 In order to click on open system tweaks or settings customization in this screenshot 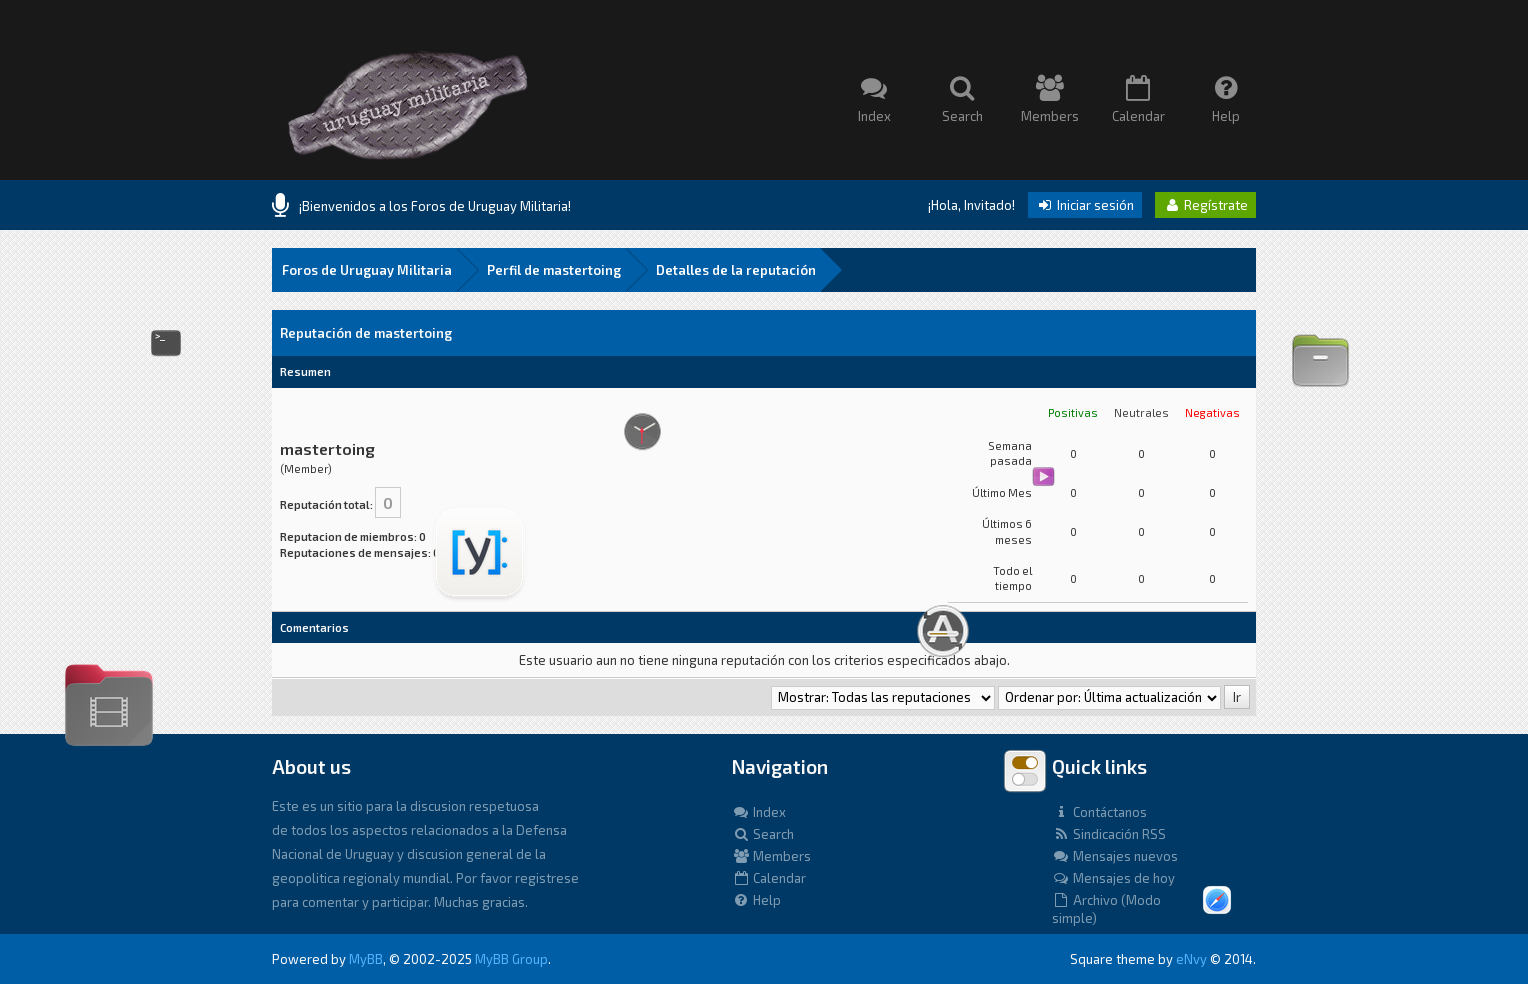, I will do `click(1025, 771)`.